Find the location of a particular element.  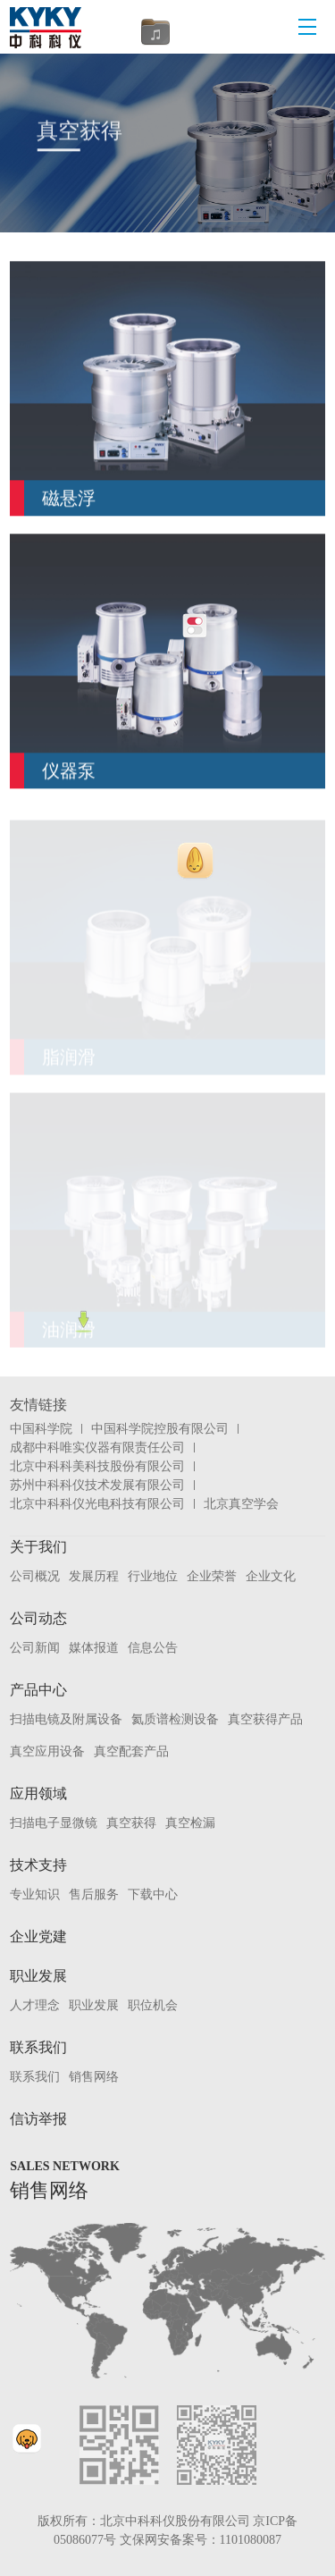

open bruno API client is located at coordinates (27, 2438).